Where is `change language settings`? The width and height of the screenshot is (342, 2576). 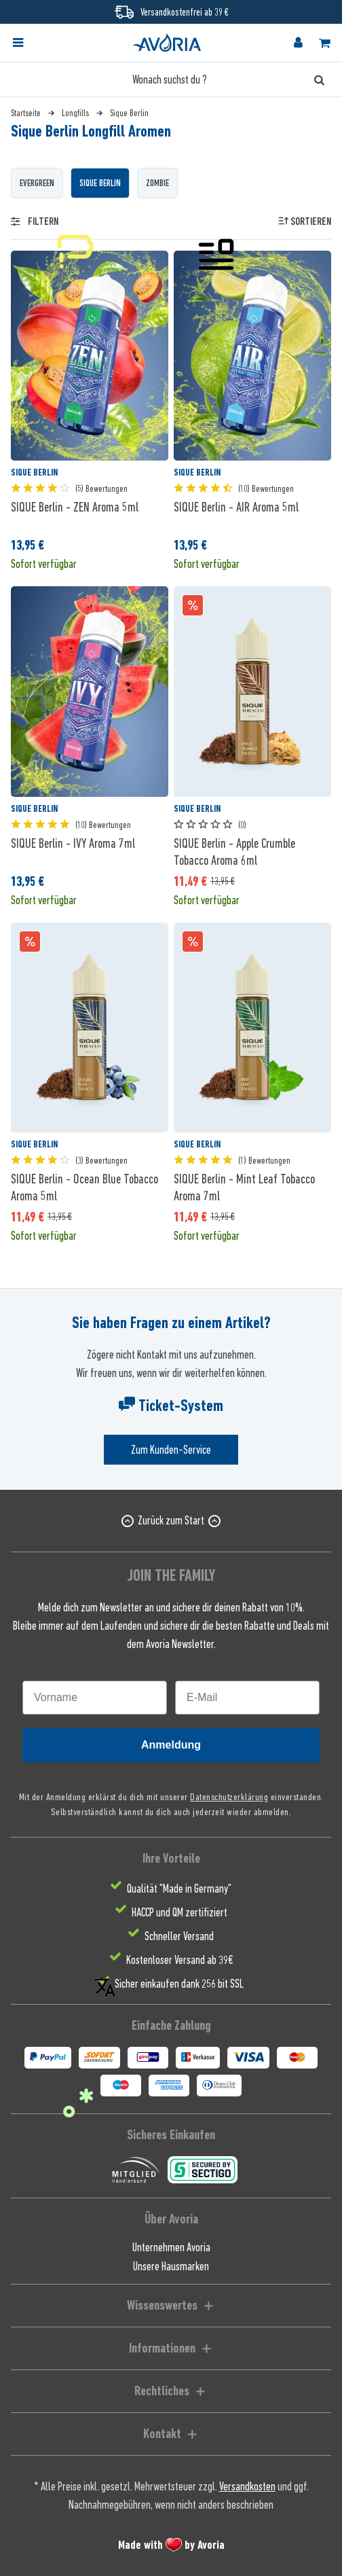 change language settings is located at coordinates (104, 1986).